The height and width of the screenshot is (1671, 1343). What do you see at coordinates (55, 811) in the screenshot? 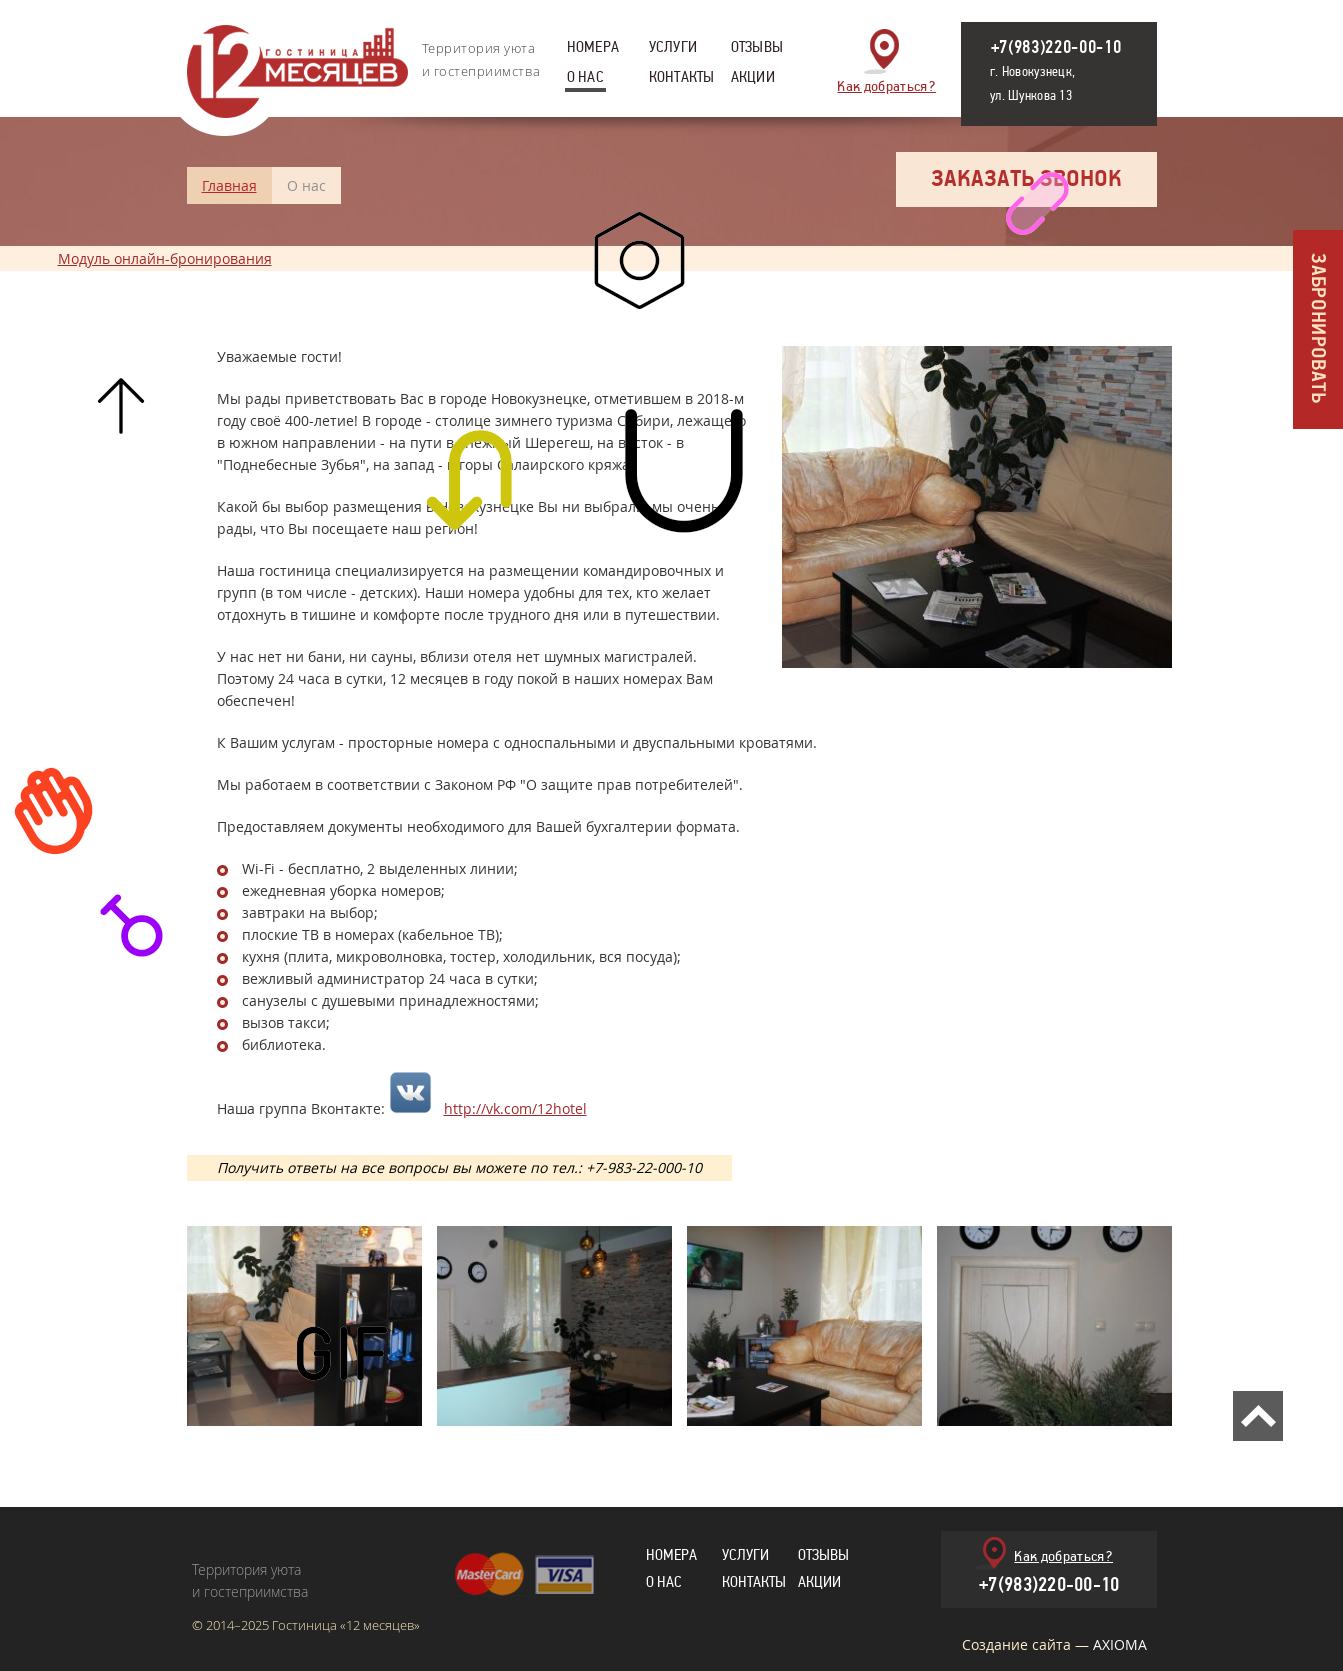
I see `give applause or show appreciation` at bounding box center [55, 811].